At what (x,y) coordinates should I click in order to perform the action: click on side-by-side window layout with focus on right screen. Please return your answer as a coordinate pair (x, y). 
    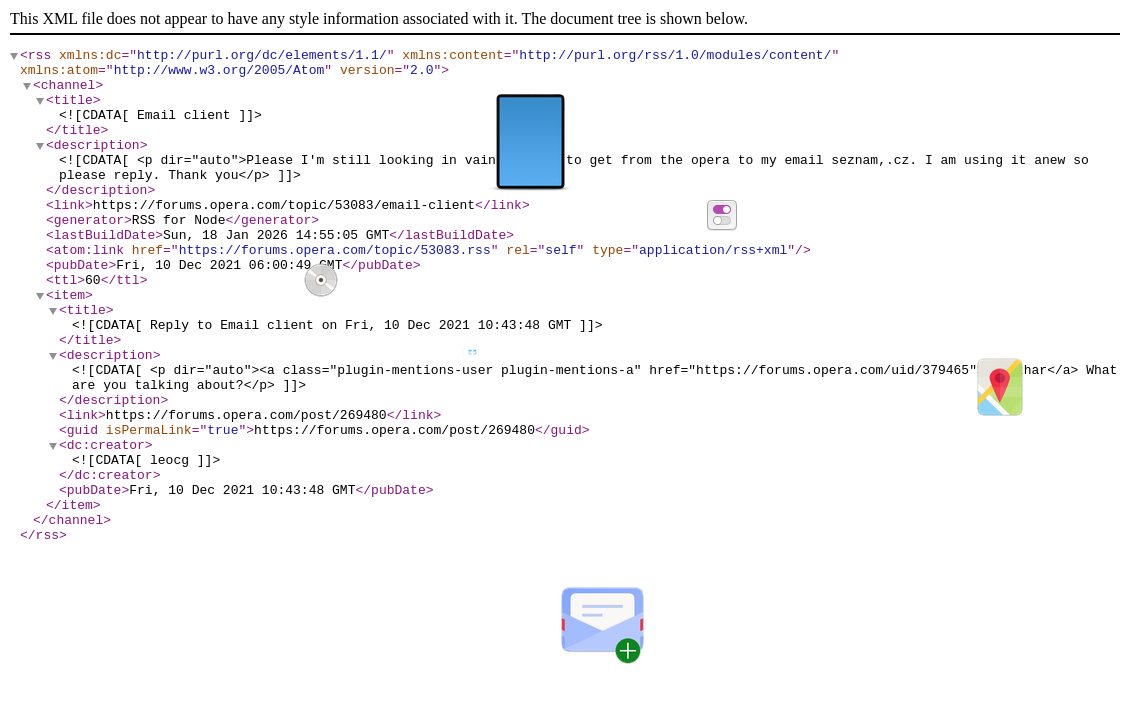
    Looking at the image, I should click on (471, 352).